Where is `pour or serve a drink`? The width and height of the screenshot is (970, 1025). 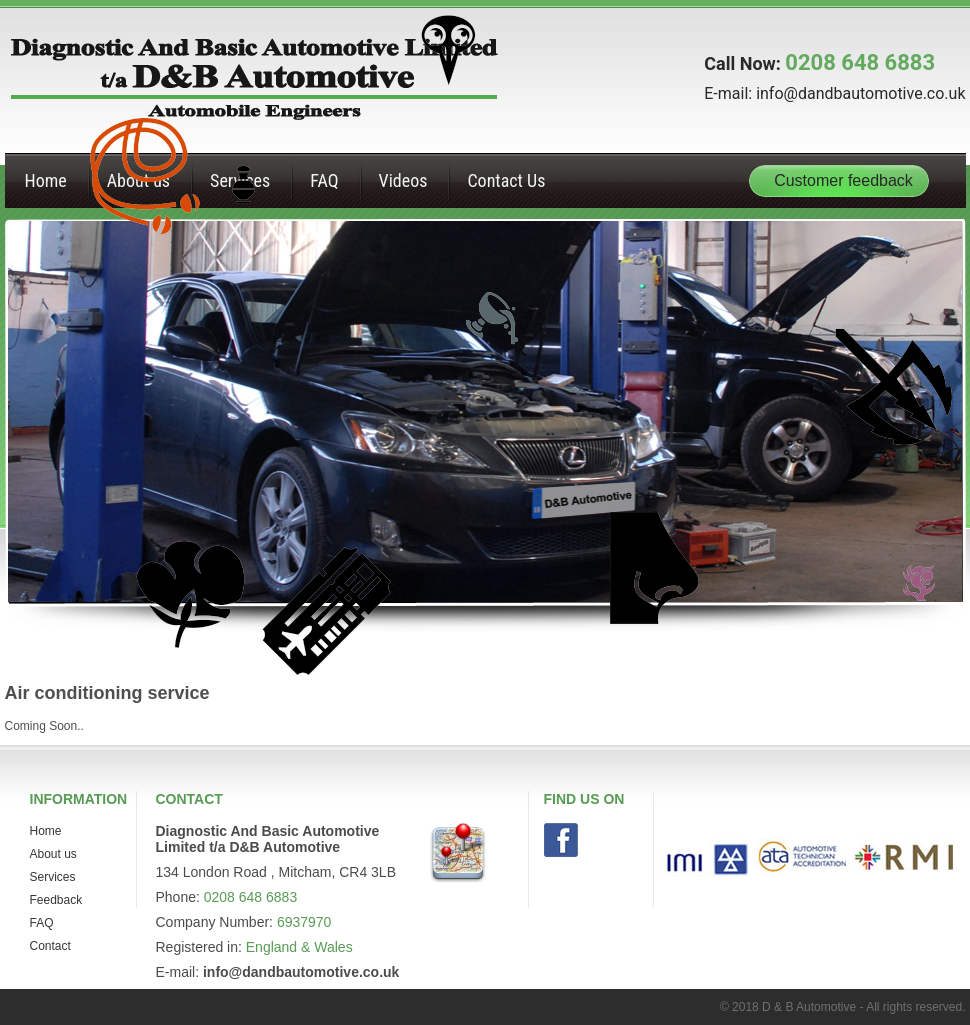 pour or serve a drink is located at coordinates (492, 318).